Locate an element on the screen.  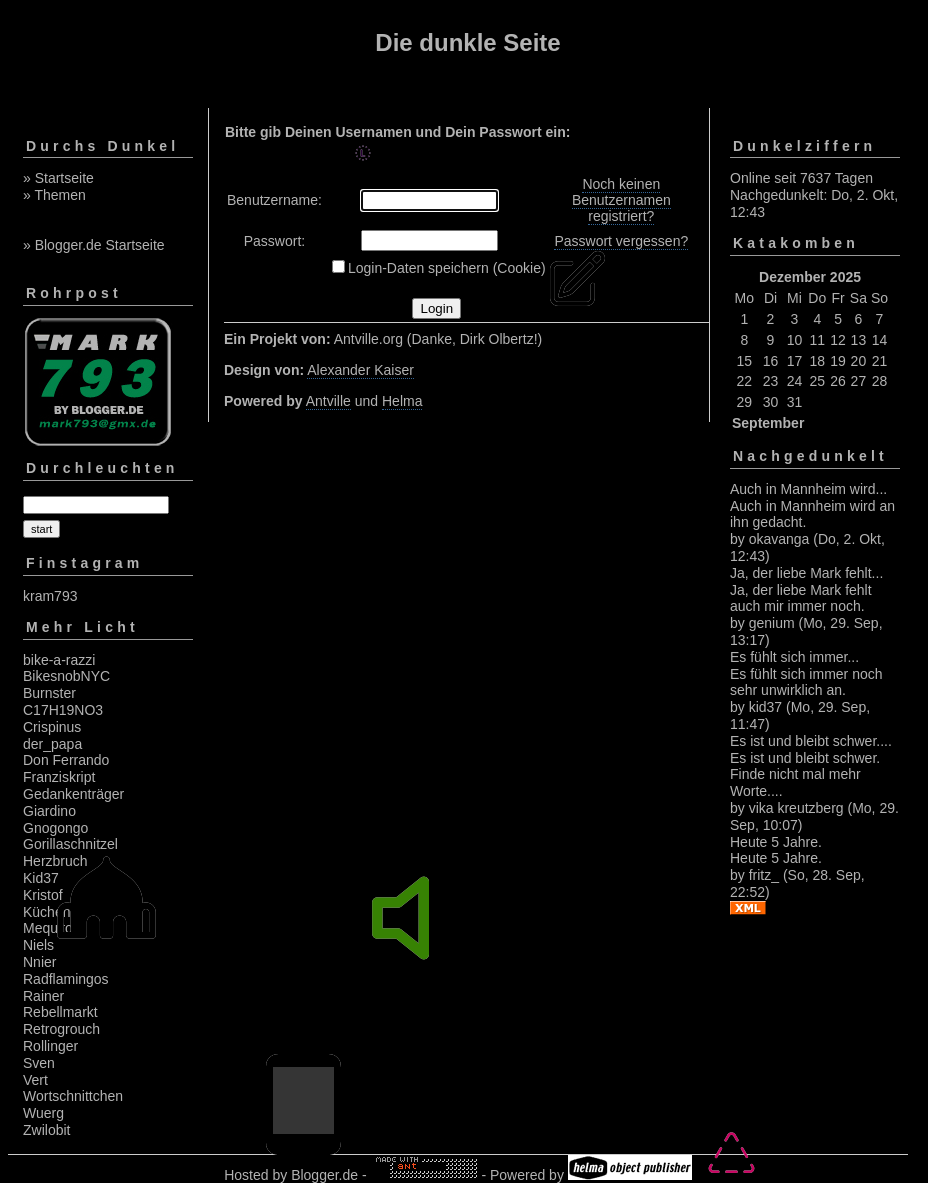
edit or compose a new document is located at coordinates (576, 279).